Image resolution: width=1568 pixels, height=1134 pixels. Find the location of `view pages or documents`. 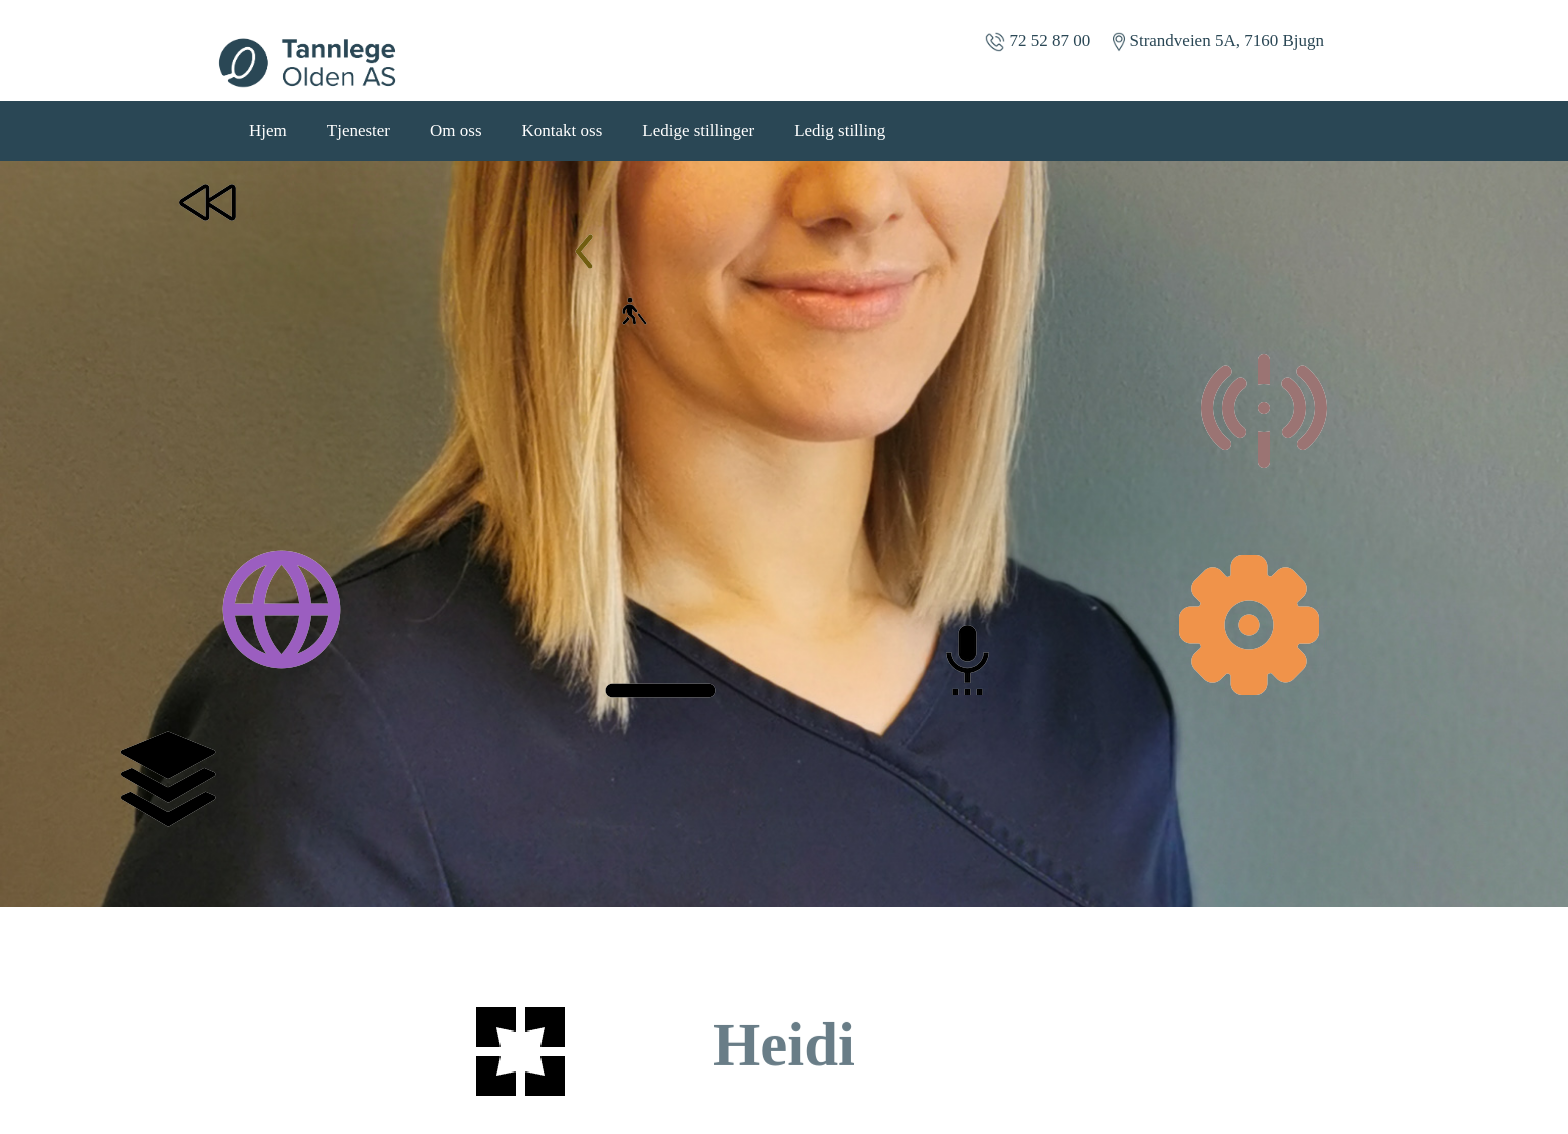

view pages or documents is located at coordinates (520, 1051).